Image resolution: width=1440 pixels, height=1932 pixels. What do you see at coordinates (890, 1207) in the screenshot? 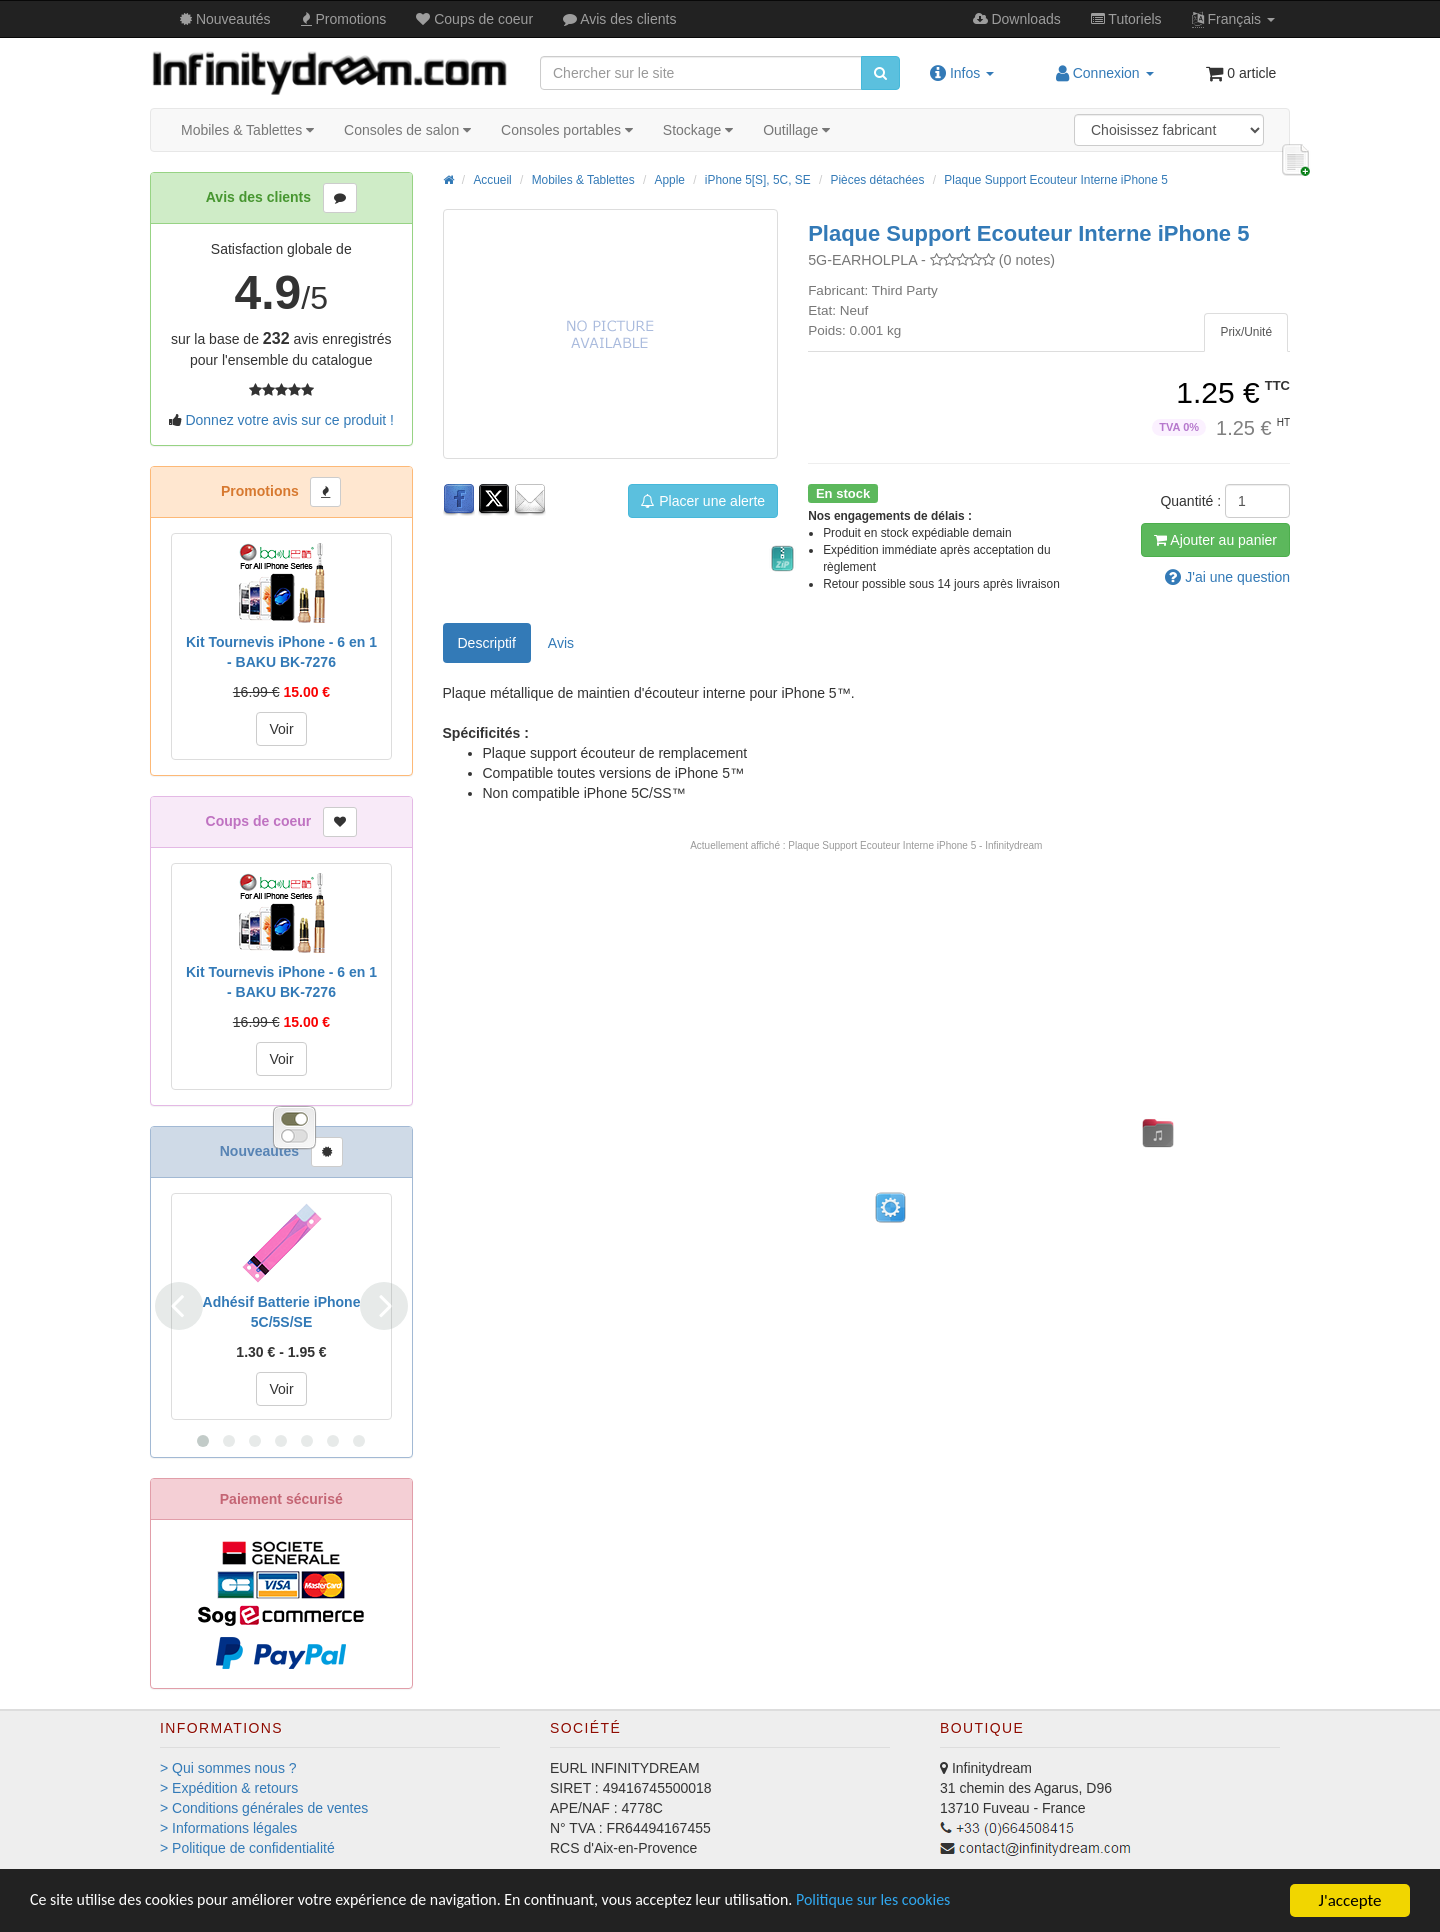
I see `ms-dos executable file type indicator` at bounding box center [890, 1207].